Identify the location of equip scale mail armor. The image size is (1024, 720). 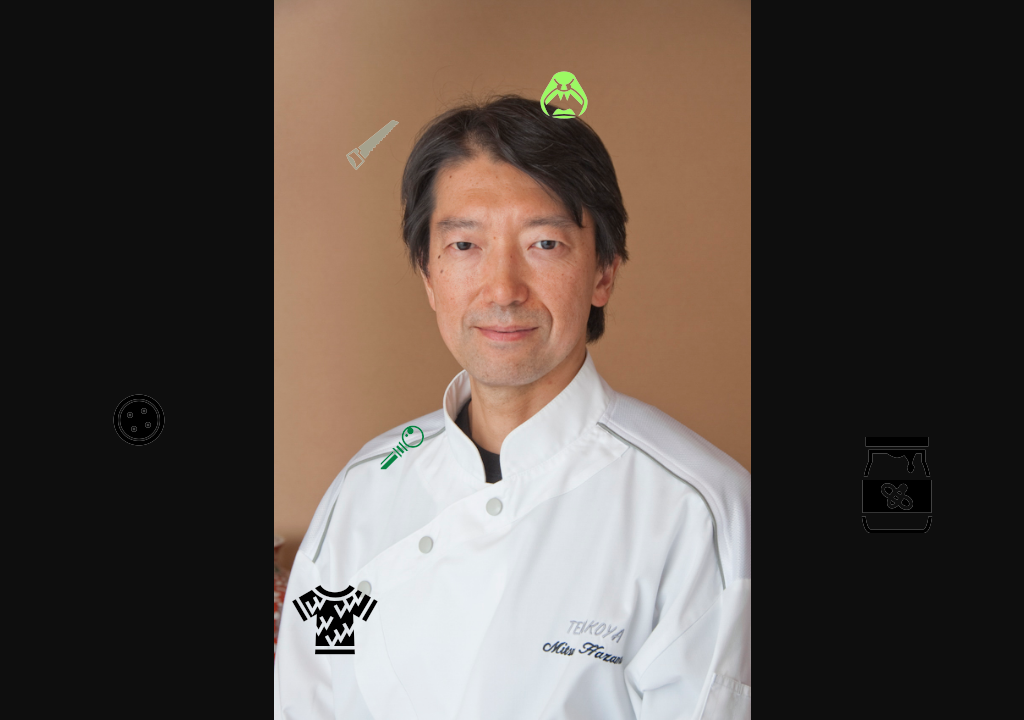
(335, 620).